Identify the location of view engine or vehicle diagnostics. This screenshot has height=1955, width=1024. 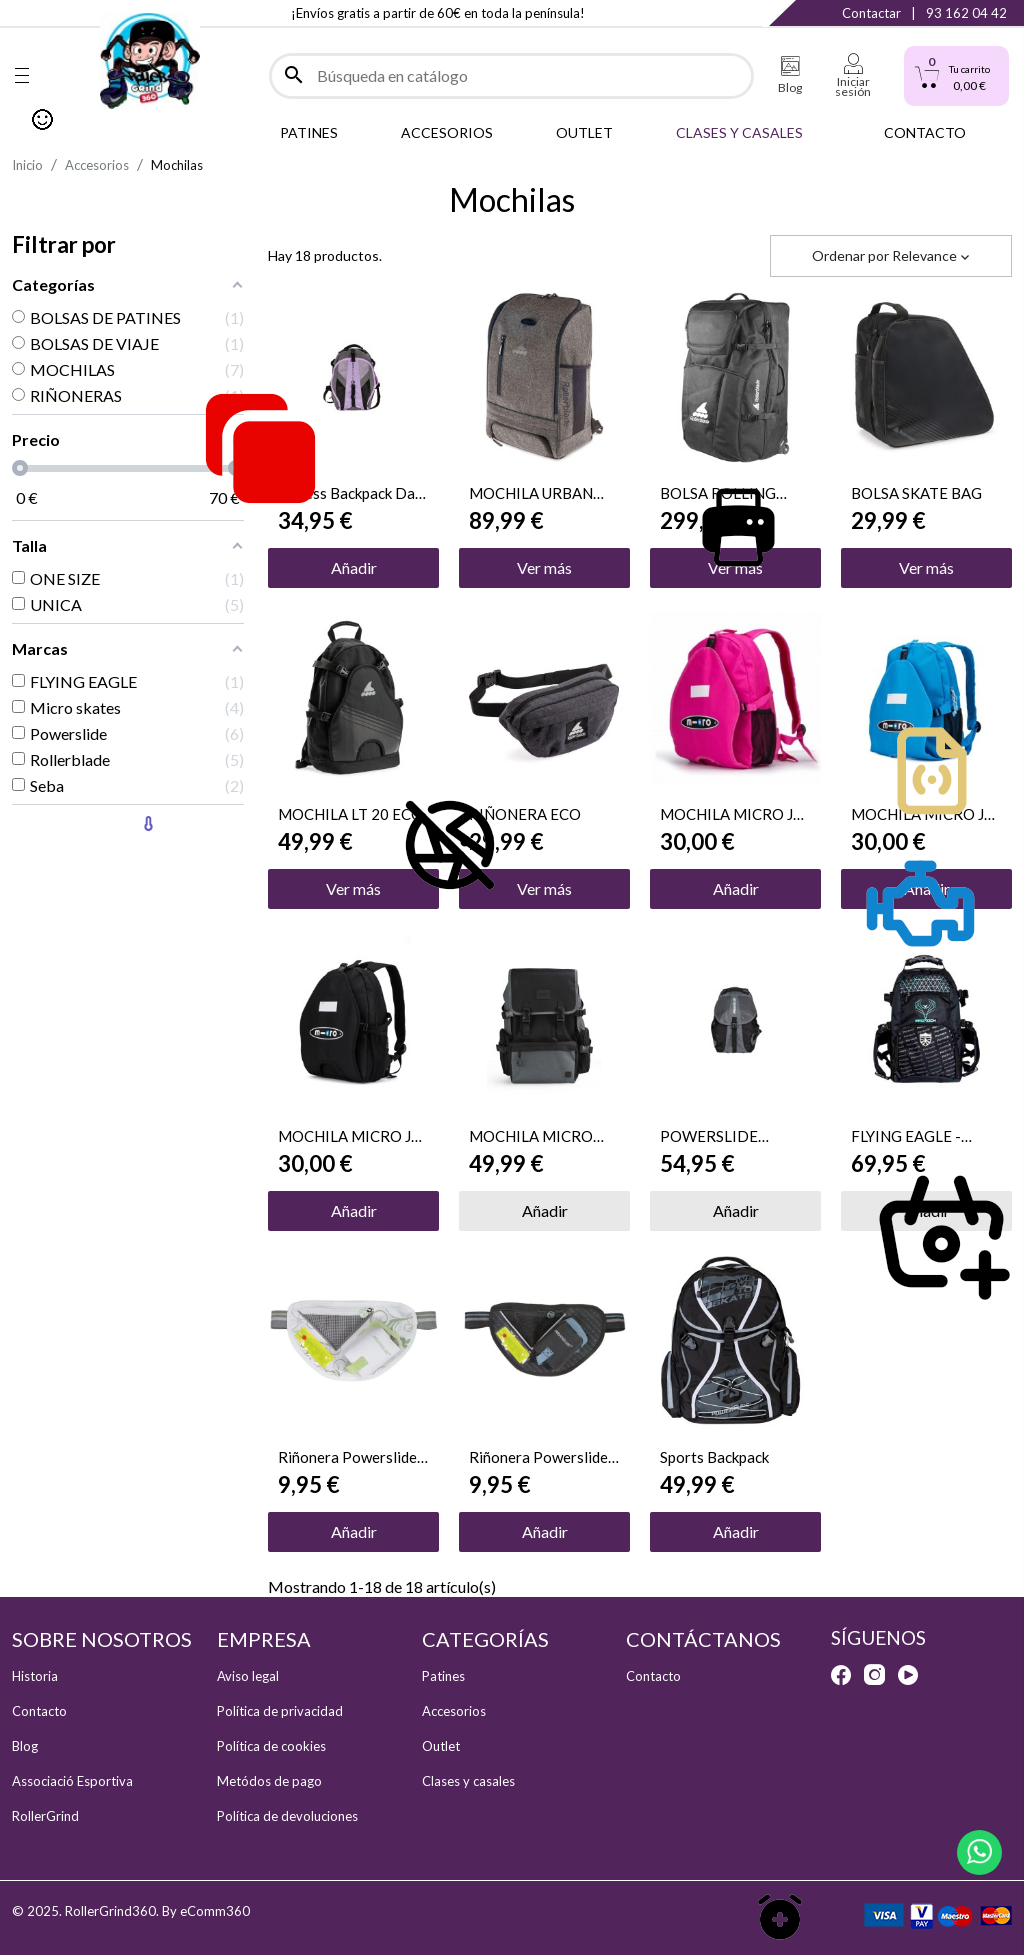
(920, 903).